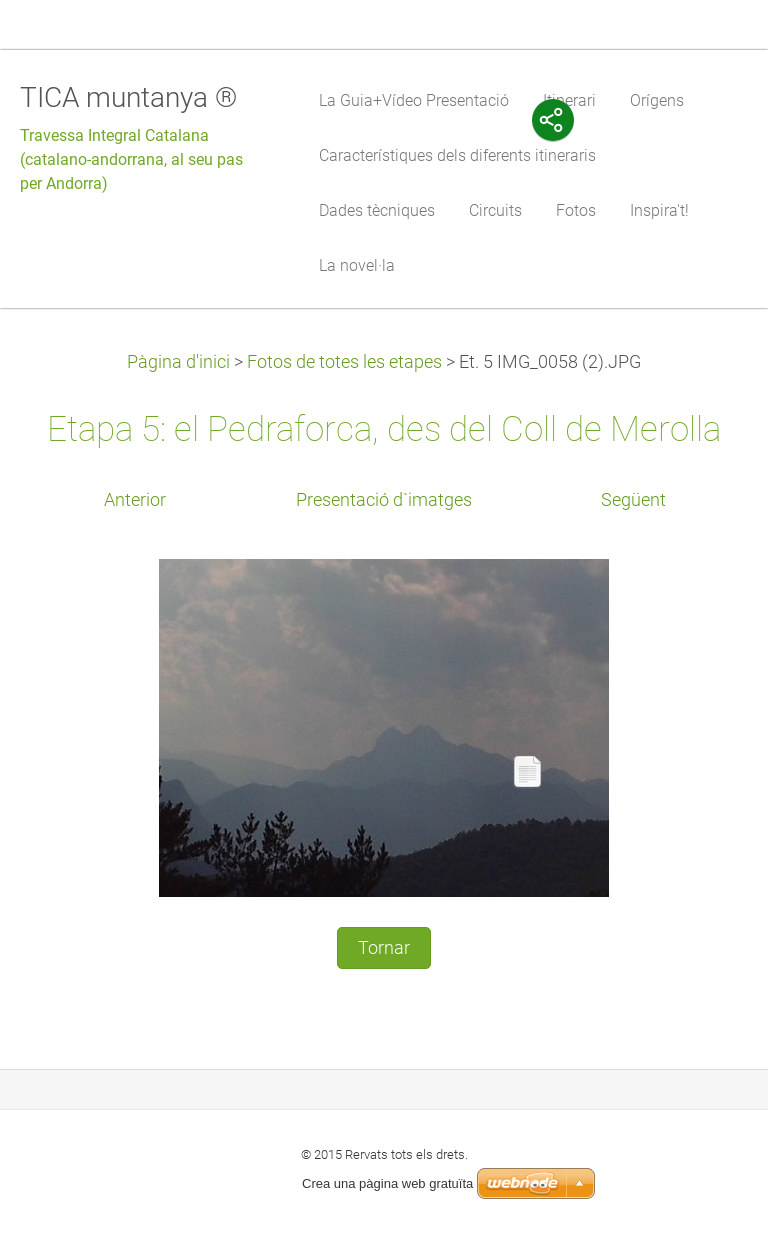  What do you see at coordinates (527, 771) in the screenshot?
I see `a configuration file associated with wine (windows compatibility layer)` at bounding box center [527, 771].